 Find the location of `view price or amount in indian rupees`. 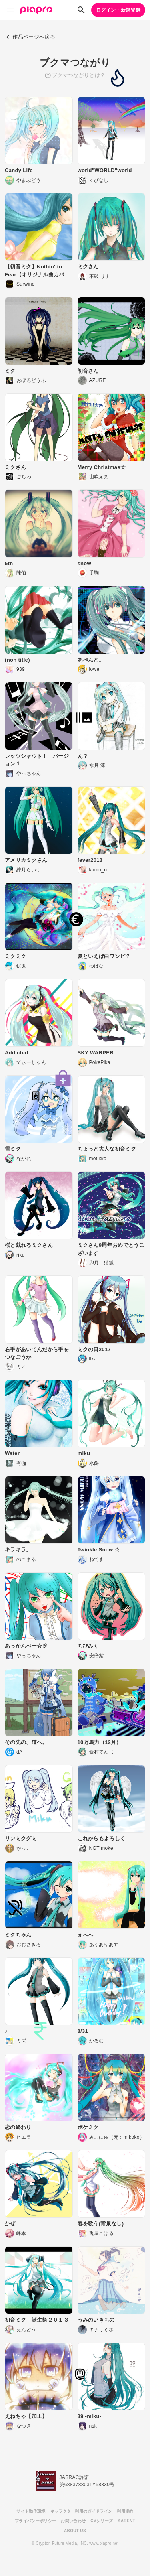

view price or amount in indian rupees is located at coordinates (40, 2031).